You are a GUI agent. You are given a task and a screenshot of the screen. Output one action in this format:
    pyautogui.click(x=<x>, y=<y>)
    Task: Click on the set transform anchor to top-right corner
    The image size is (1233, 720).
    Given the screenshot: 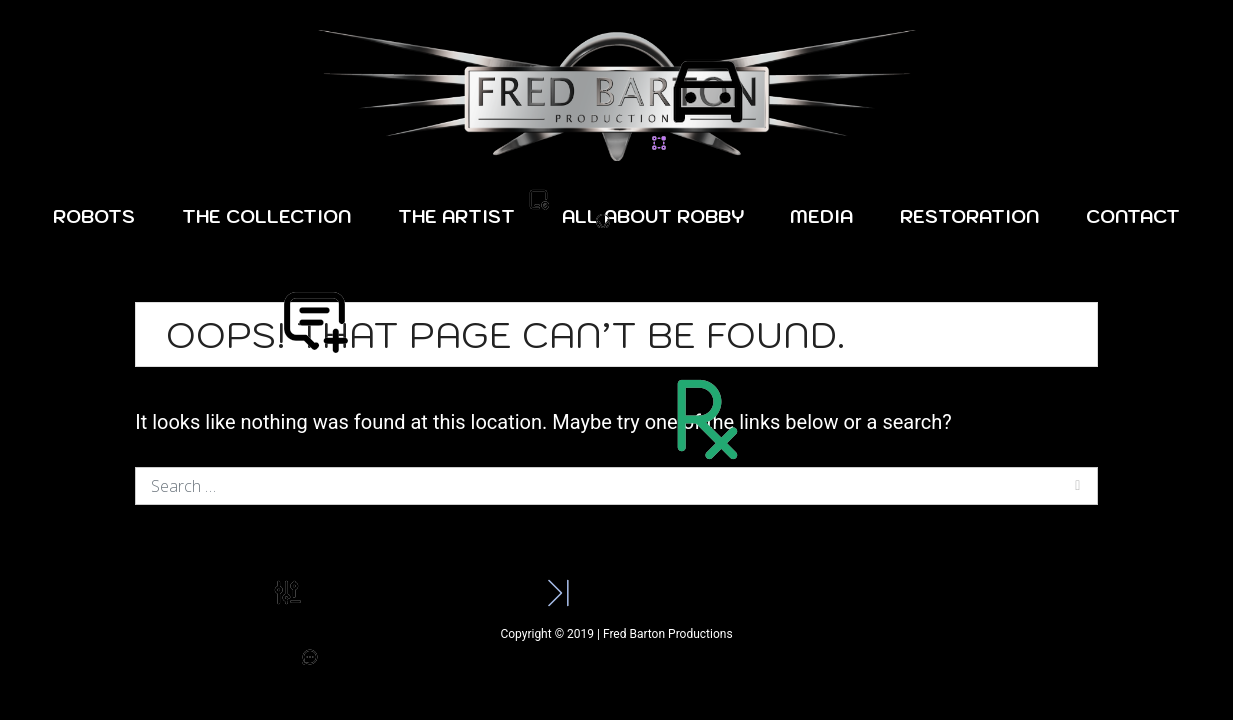 What is the action you would take?
    pyautogui.click(x=659, y=143)
    